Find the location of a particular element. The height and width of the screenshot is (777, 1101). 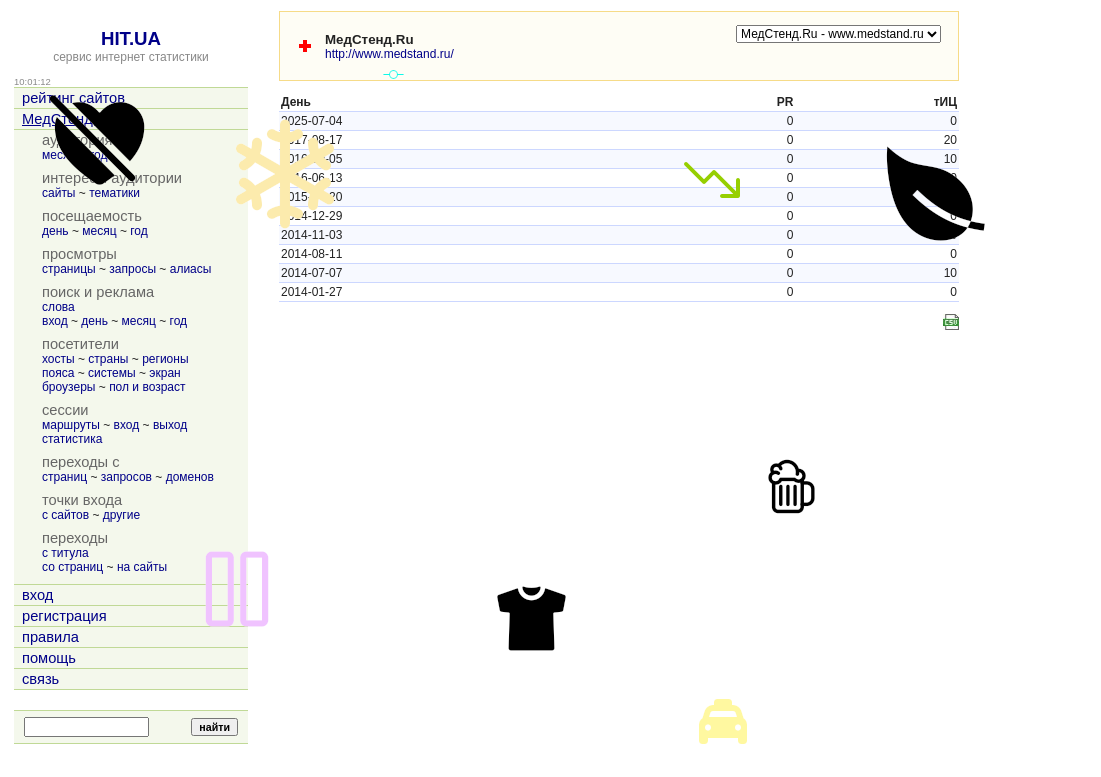

browse nearby bars or breweries is located at coordinates (791, 486).